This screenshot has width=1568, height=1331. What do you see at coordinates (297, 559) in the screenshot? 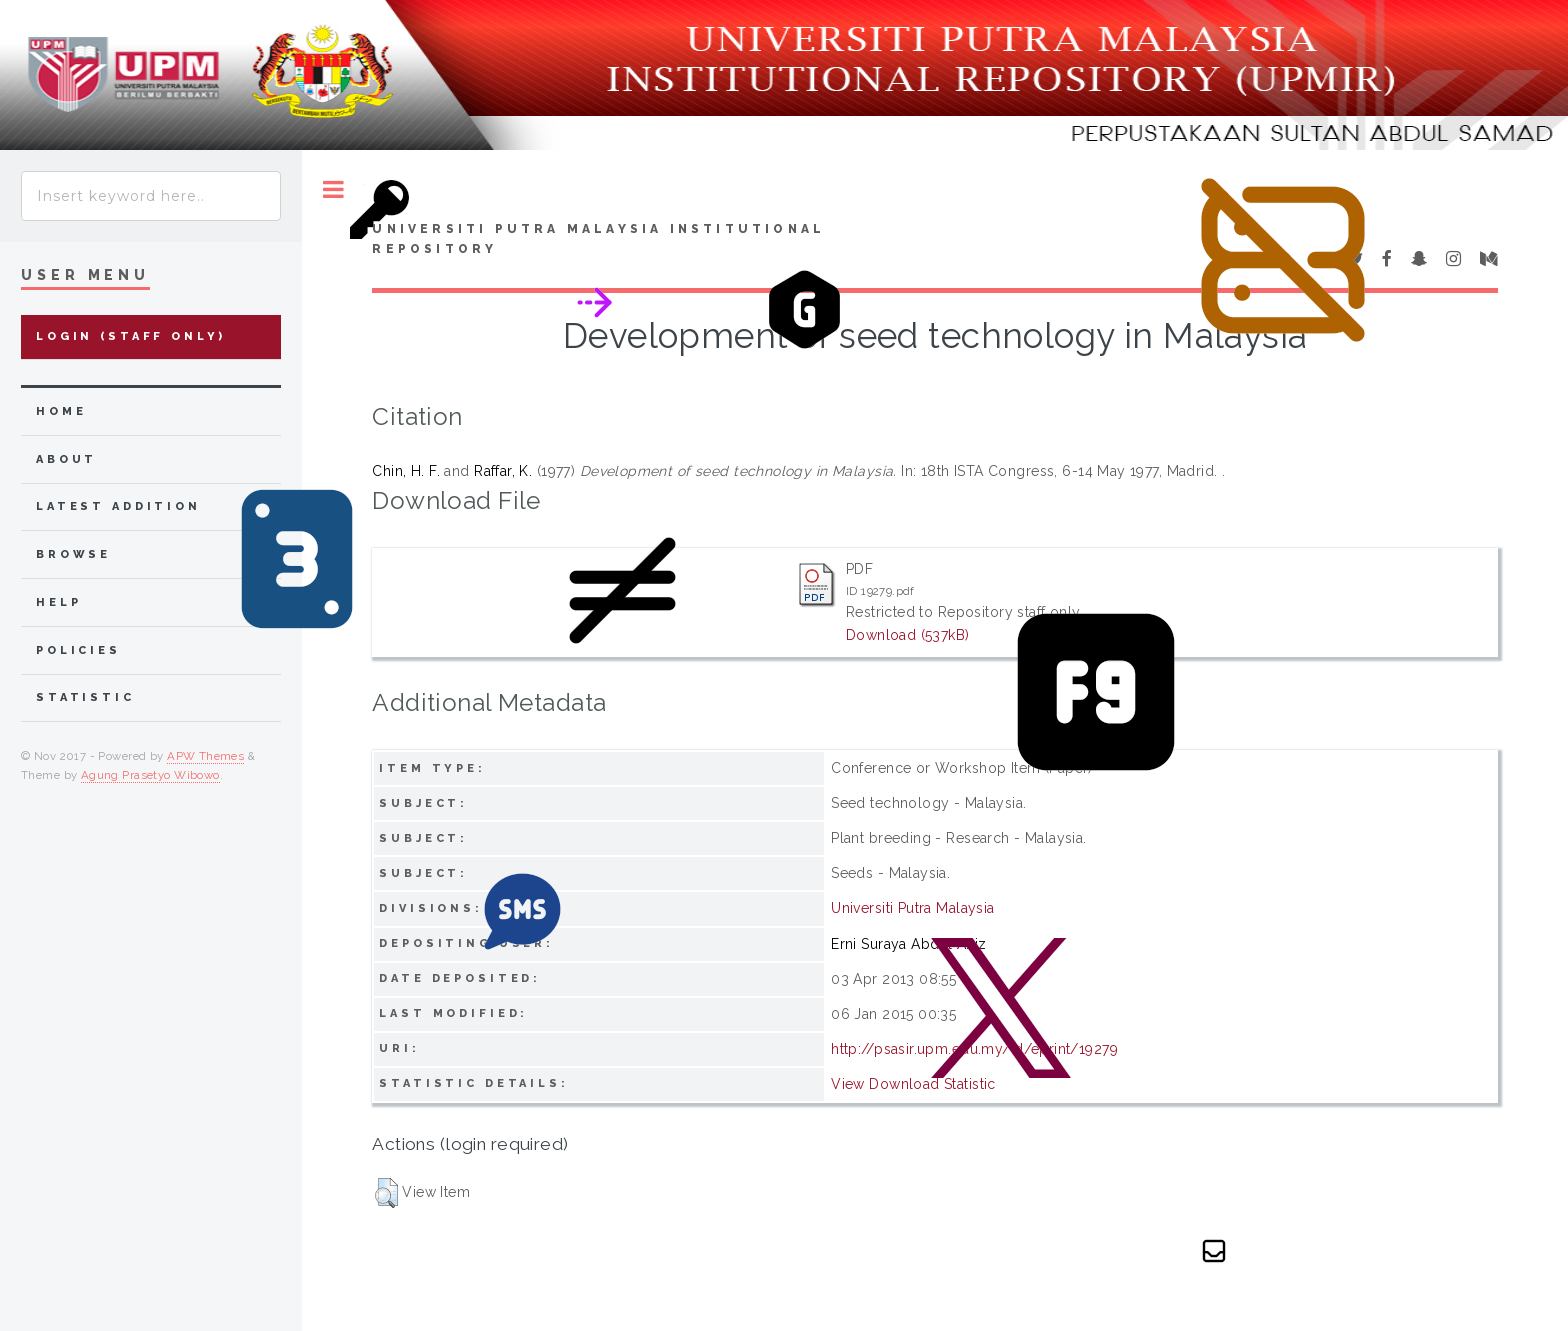
I see `represents the 3 card in a card game` at bounding box center [297, 559].